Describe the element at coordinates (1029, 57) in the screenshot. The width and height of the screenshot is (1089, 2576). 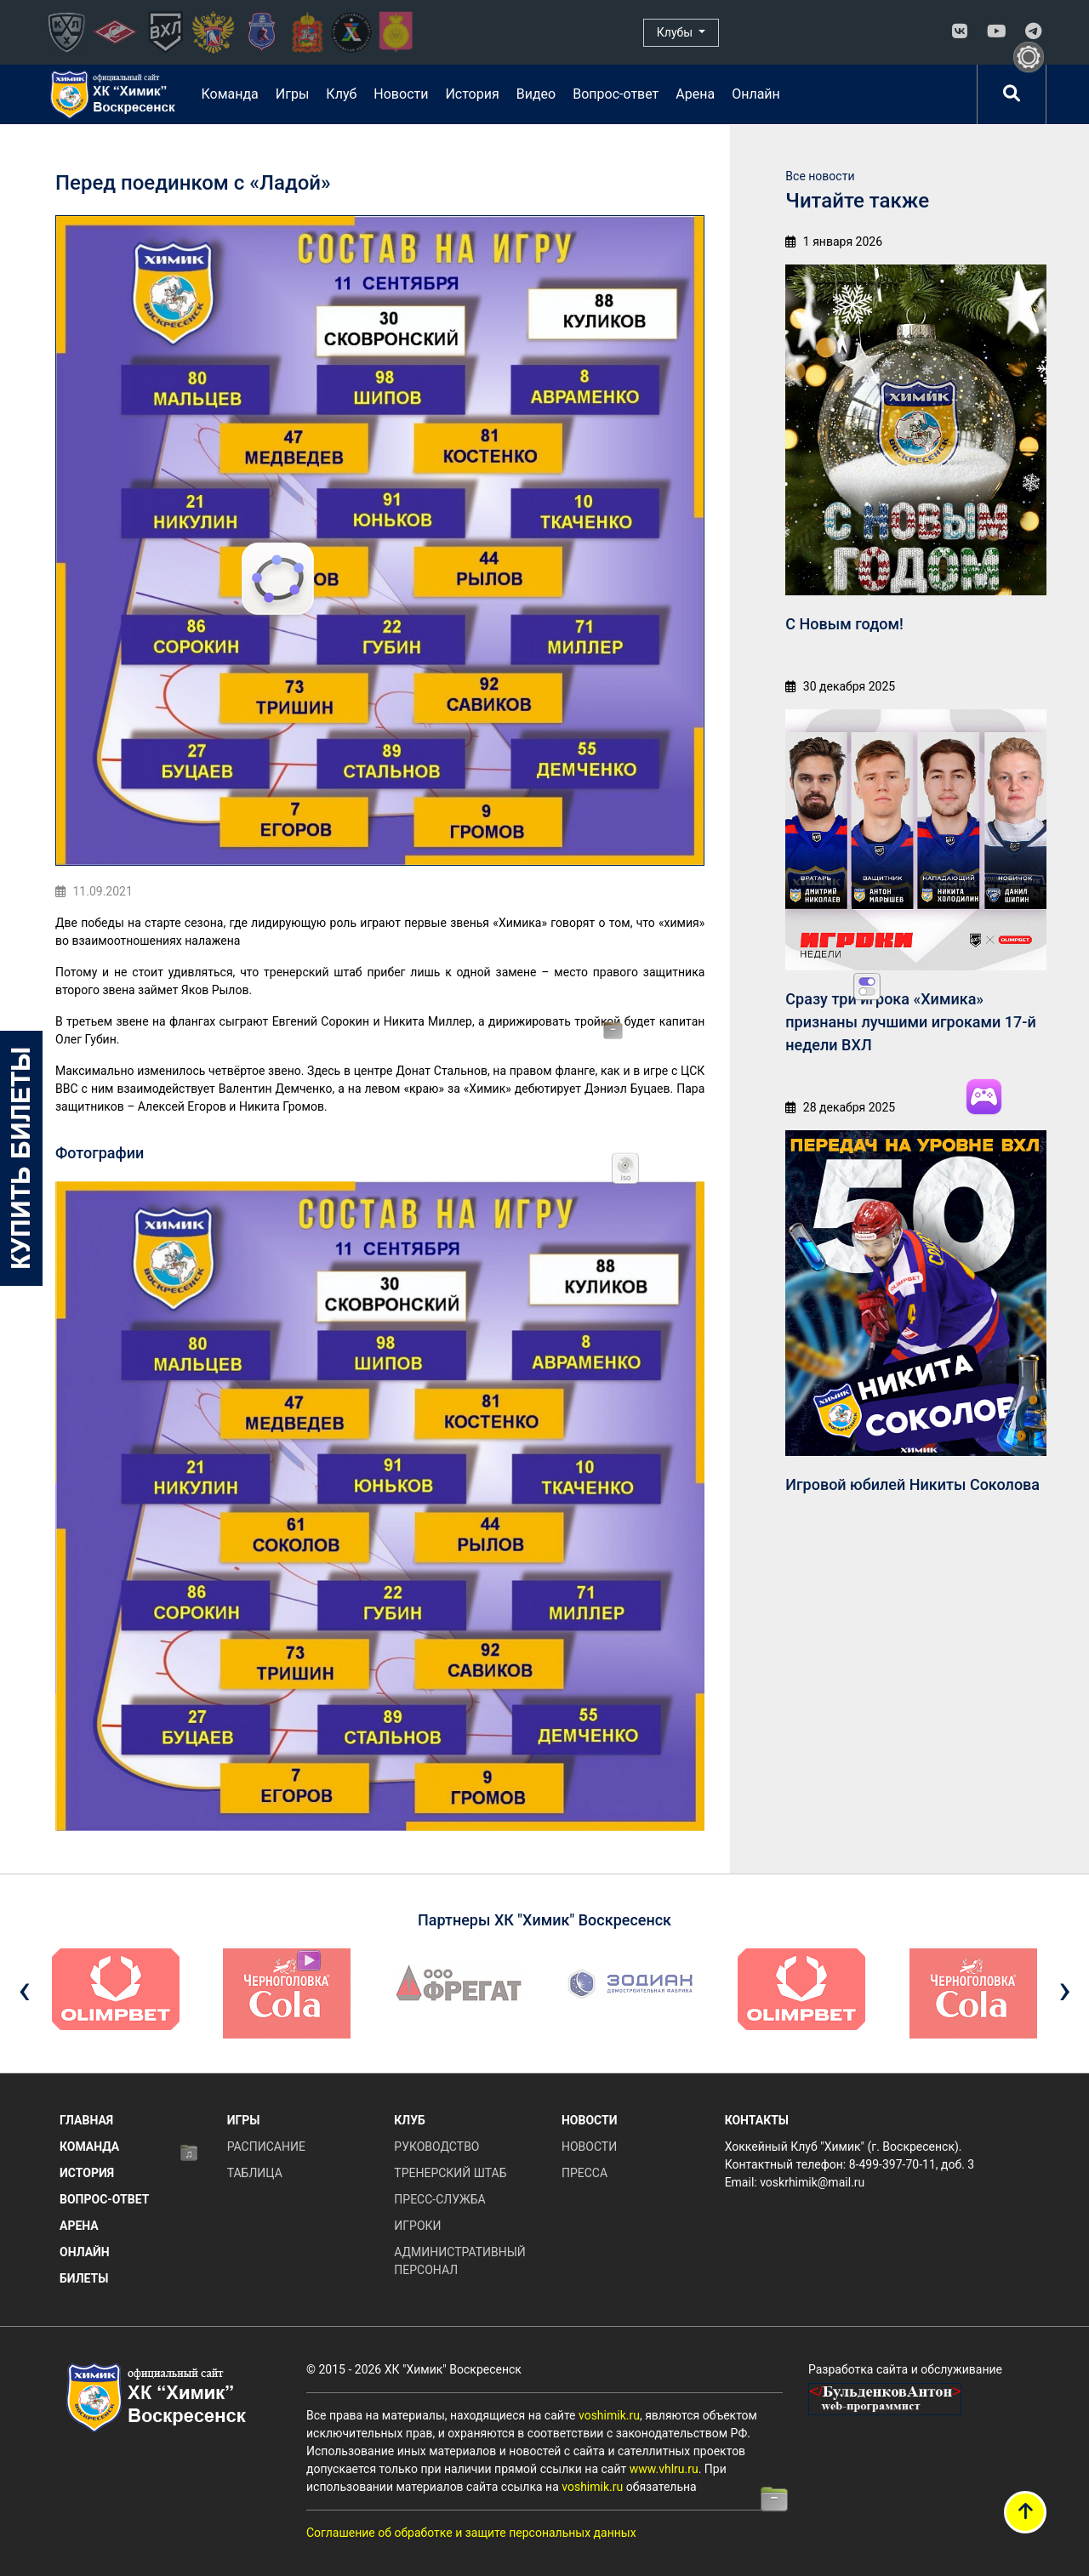
I see `indicates a system file or setting` at that location.